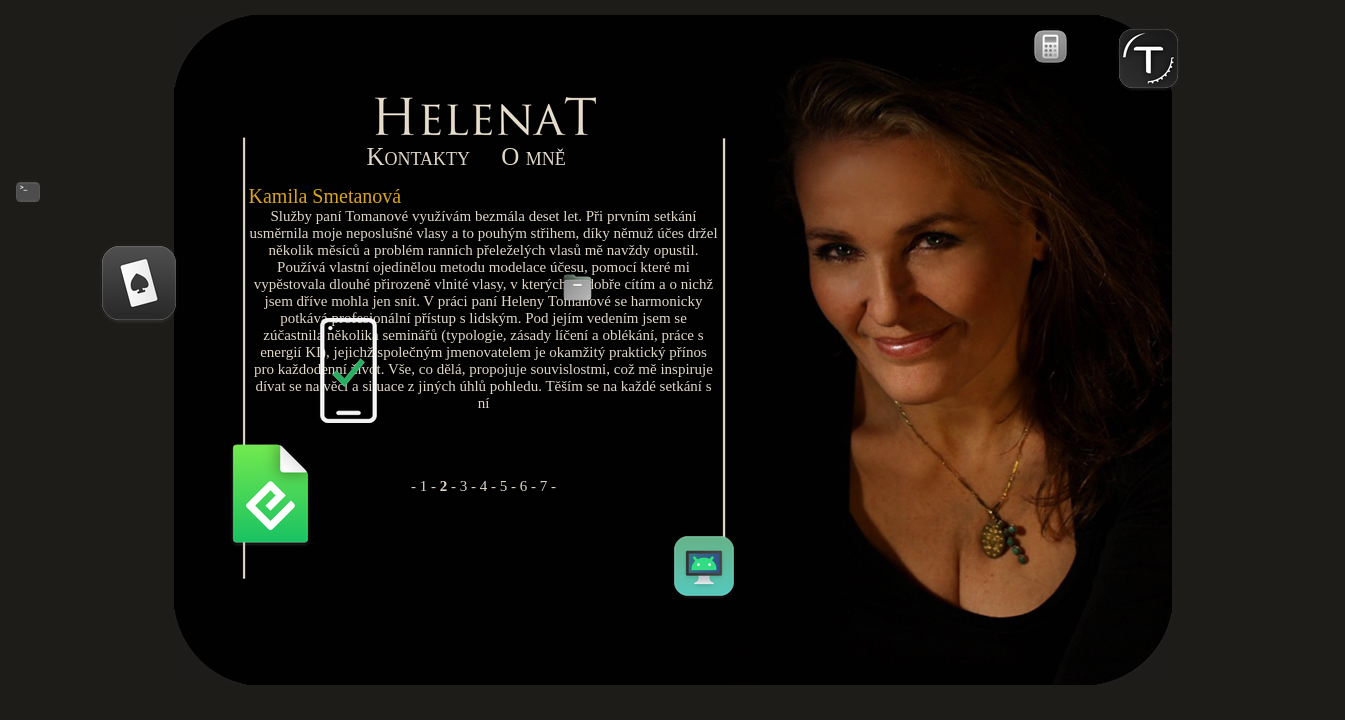 The width and height of the screenshot is (1345, 720). I want to click on open the terminal or command line, so click(28, 192).